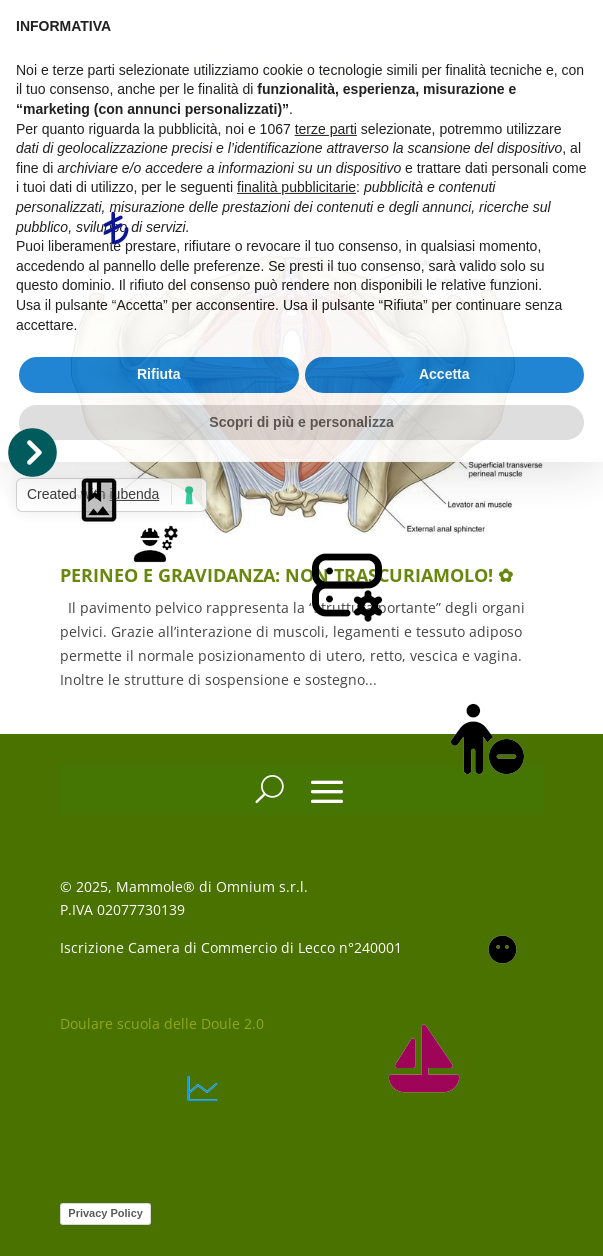  Describe the element at coordinates (117, 227) in the screenshot. I see `indicates Turkish lira currency` at that location.